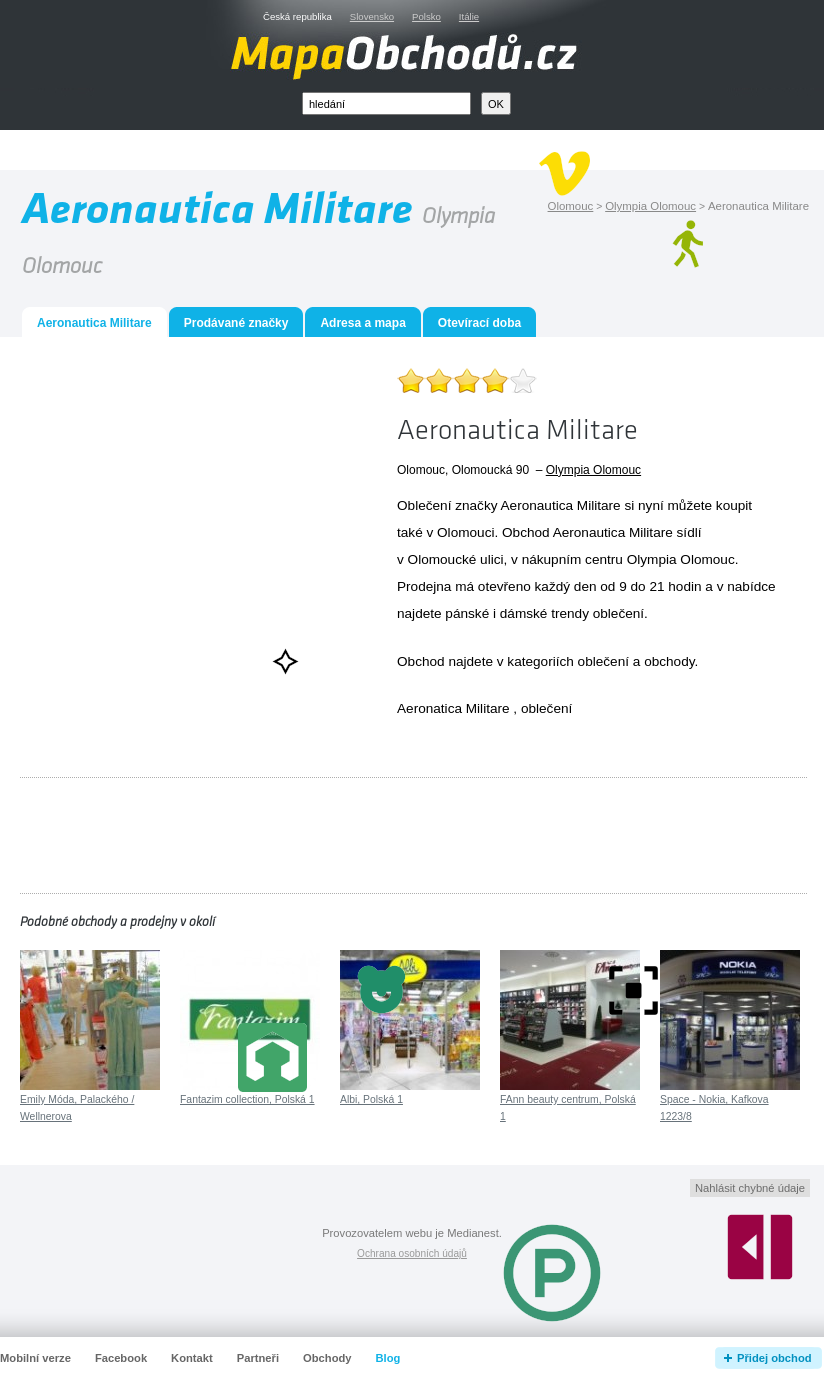 Image resolution: width=824 pixels, height=1377 pixels. What do you see at coordinates (633, 990) in the screenshot?
I see `enable focus mode to minimize distractions` at bounding box center [633, 990].